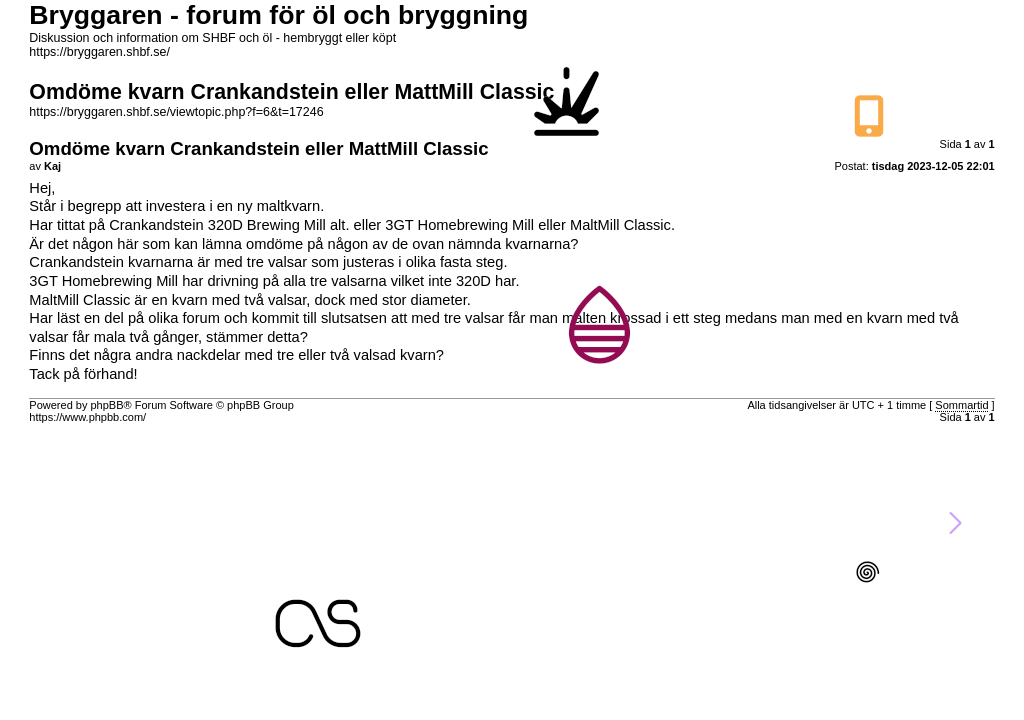 This screenshot has height=720, width=1024. What do you see at coordinates (566, 103) in the screenshot?
I see `indicates an explosion or blast effect` at bounding box center [566, 103].